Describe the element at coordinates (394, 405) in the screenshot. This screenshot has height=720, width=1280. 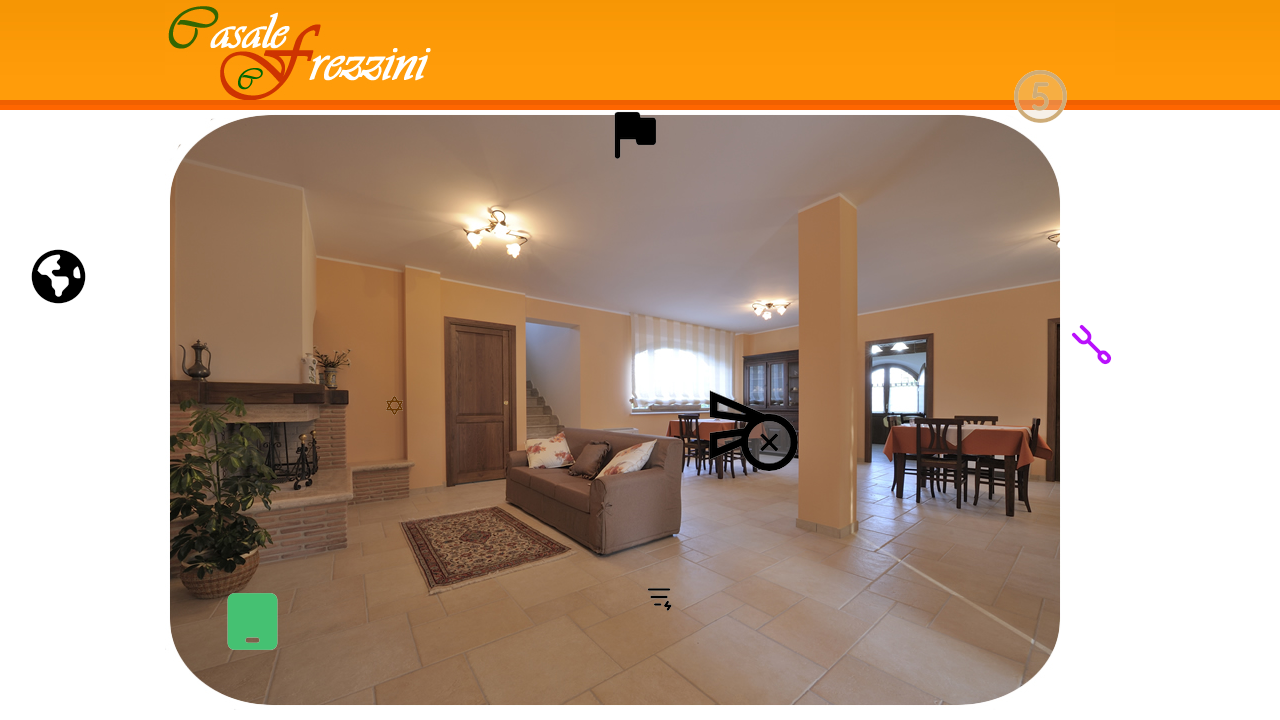
I see `indicates Jewish religious content or services` at that location.